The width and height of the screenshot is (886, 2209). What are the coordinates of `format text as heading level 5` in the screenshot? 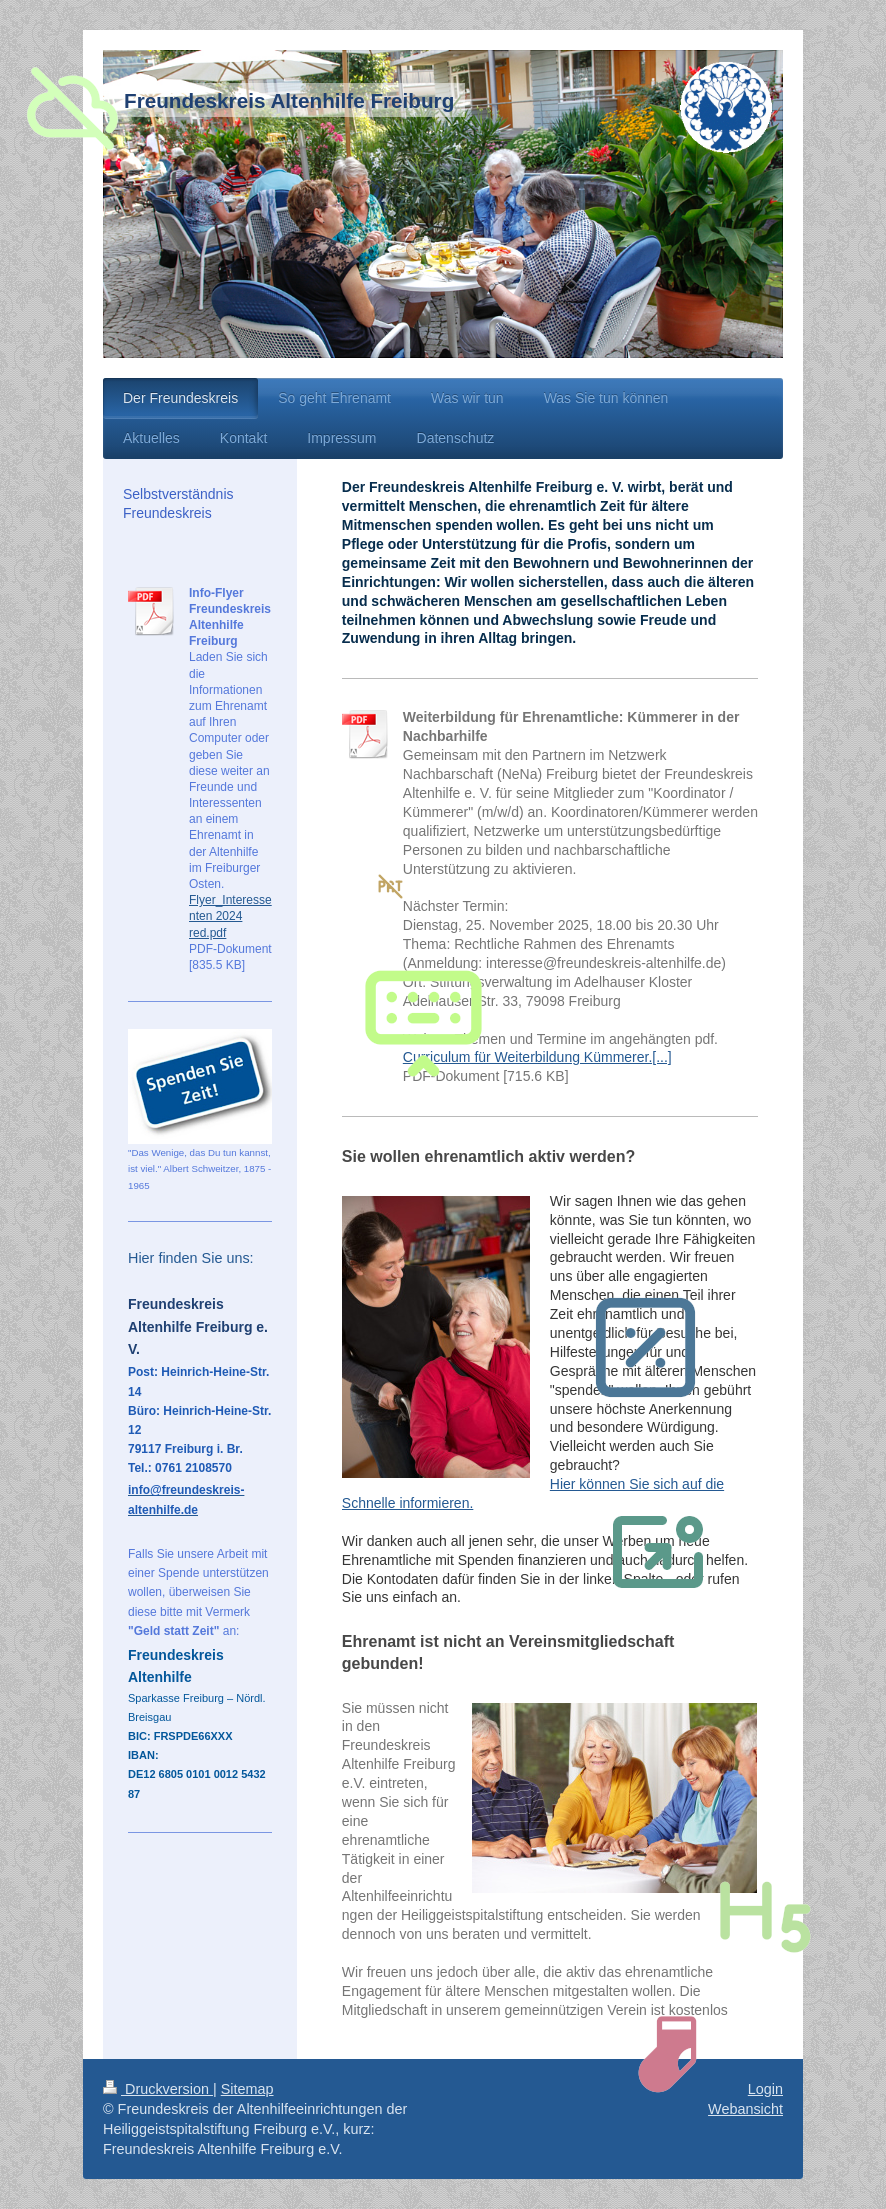 It's located at (760, 1915).